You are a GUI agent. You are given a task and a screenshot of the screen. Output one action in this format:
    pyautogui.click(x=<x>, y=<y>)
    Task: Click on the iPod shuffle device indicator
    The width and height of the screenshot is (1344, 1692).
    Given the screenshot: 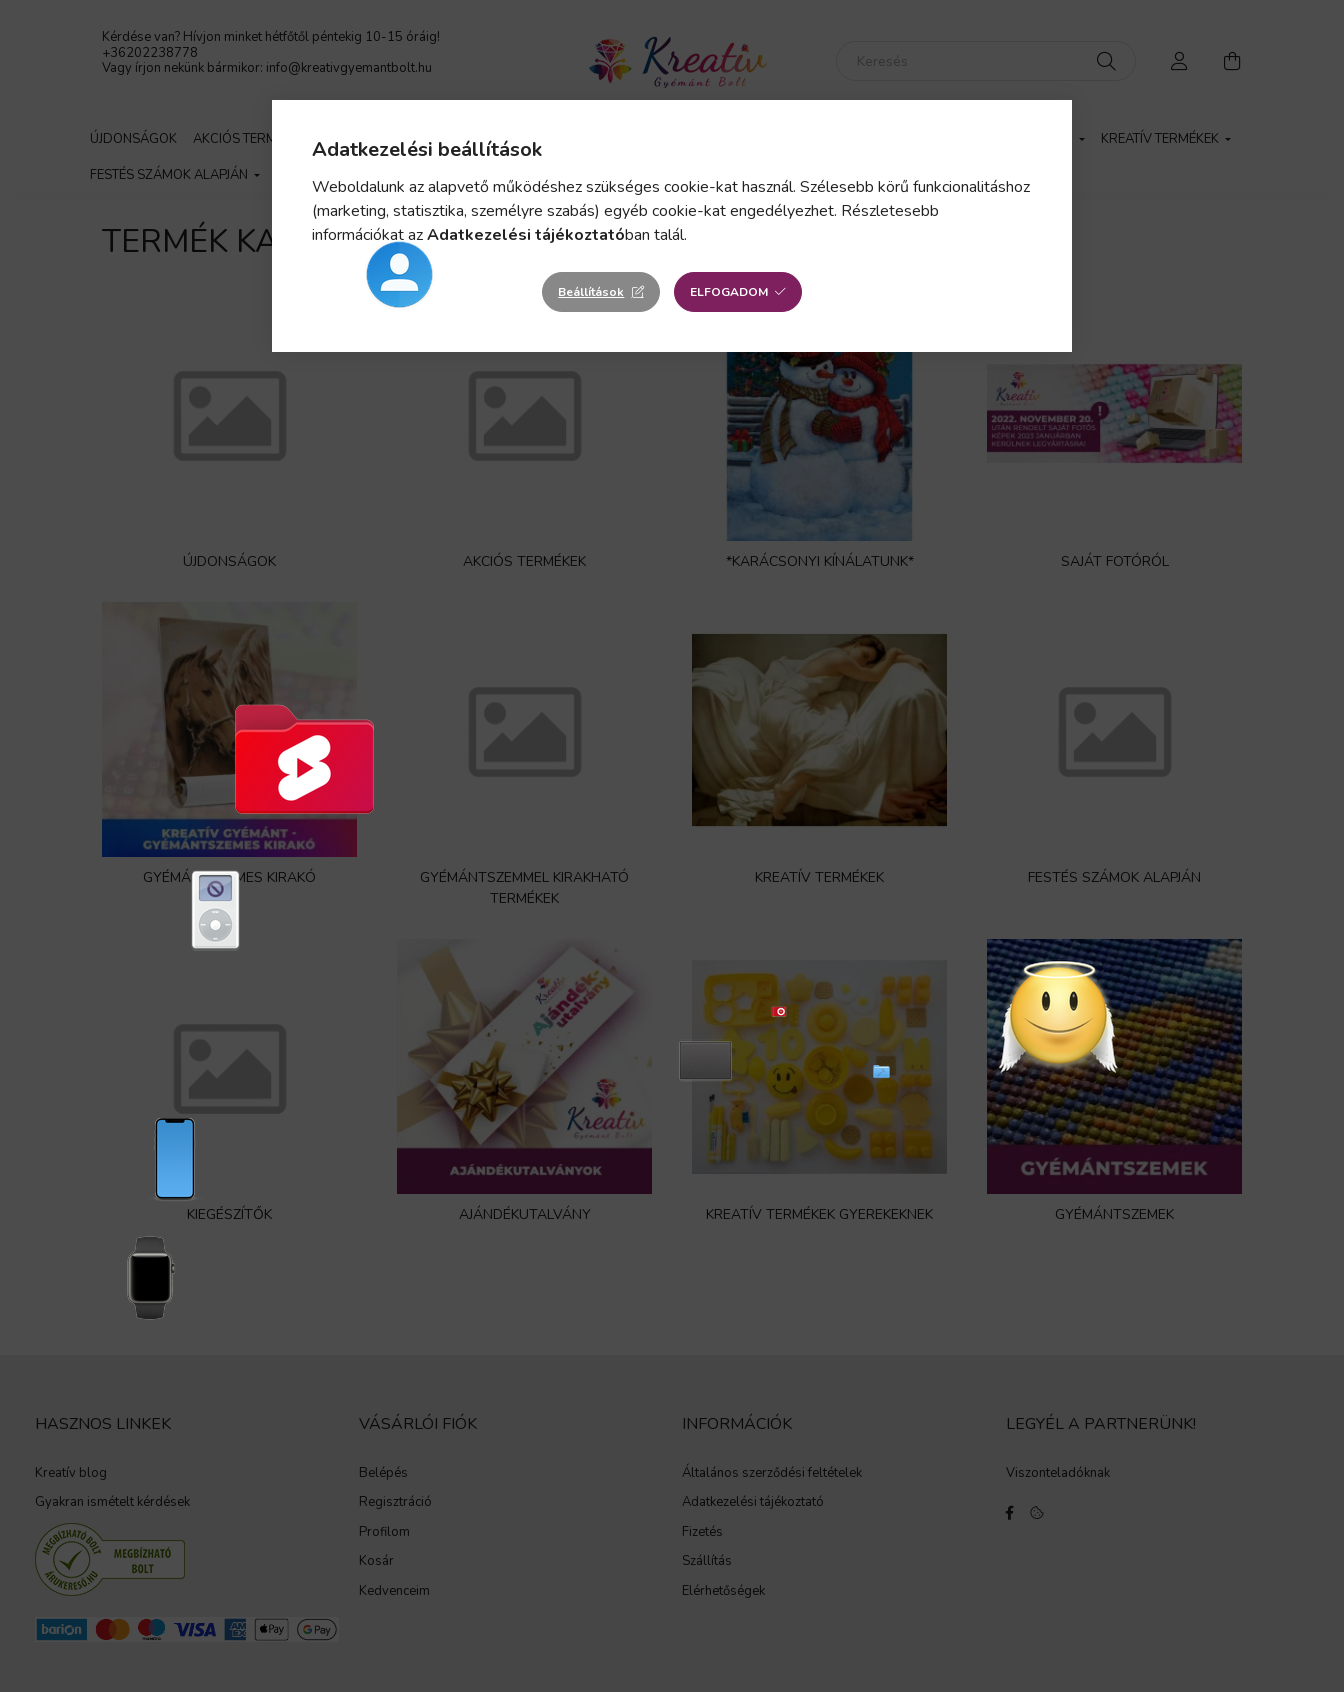 What is the action you would take?
    pyautogui.click(x=779, y=1009)
    